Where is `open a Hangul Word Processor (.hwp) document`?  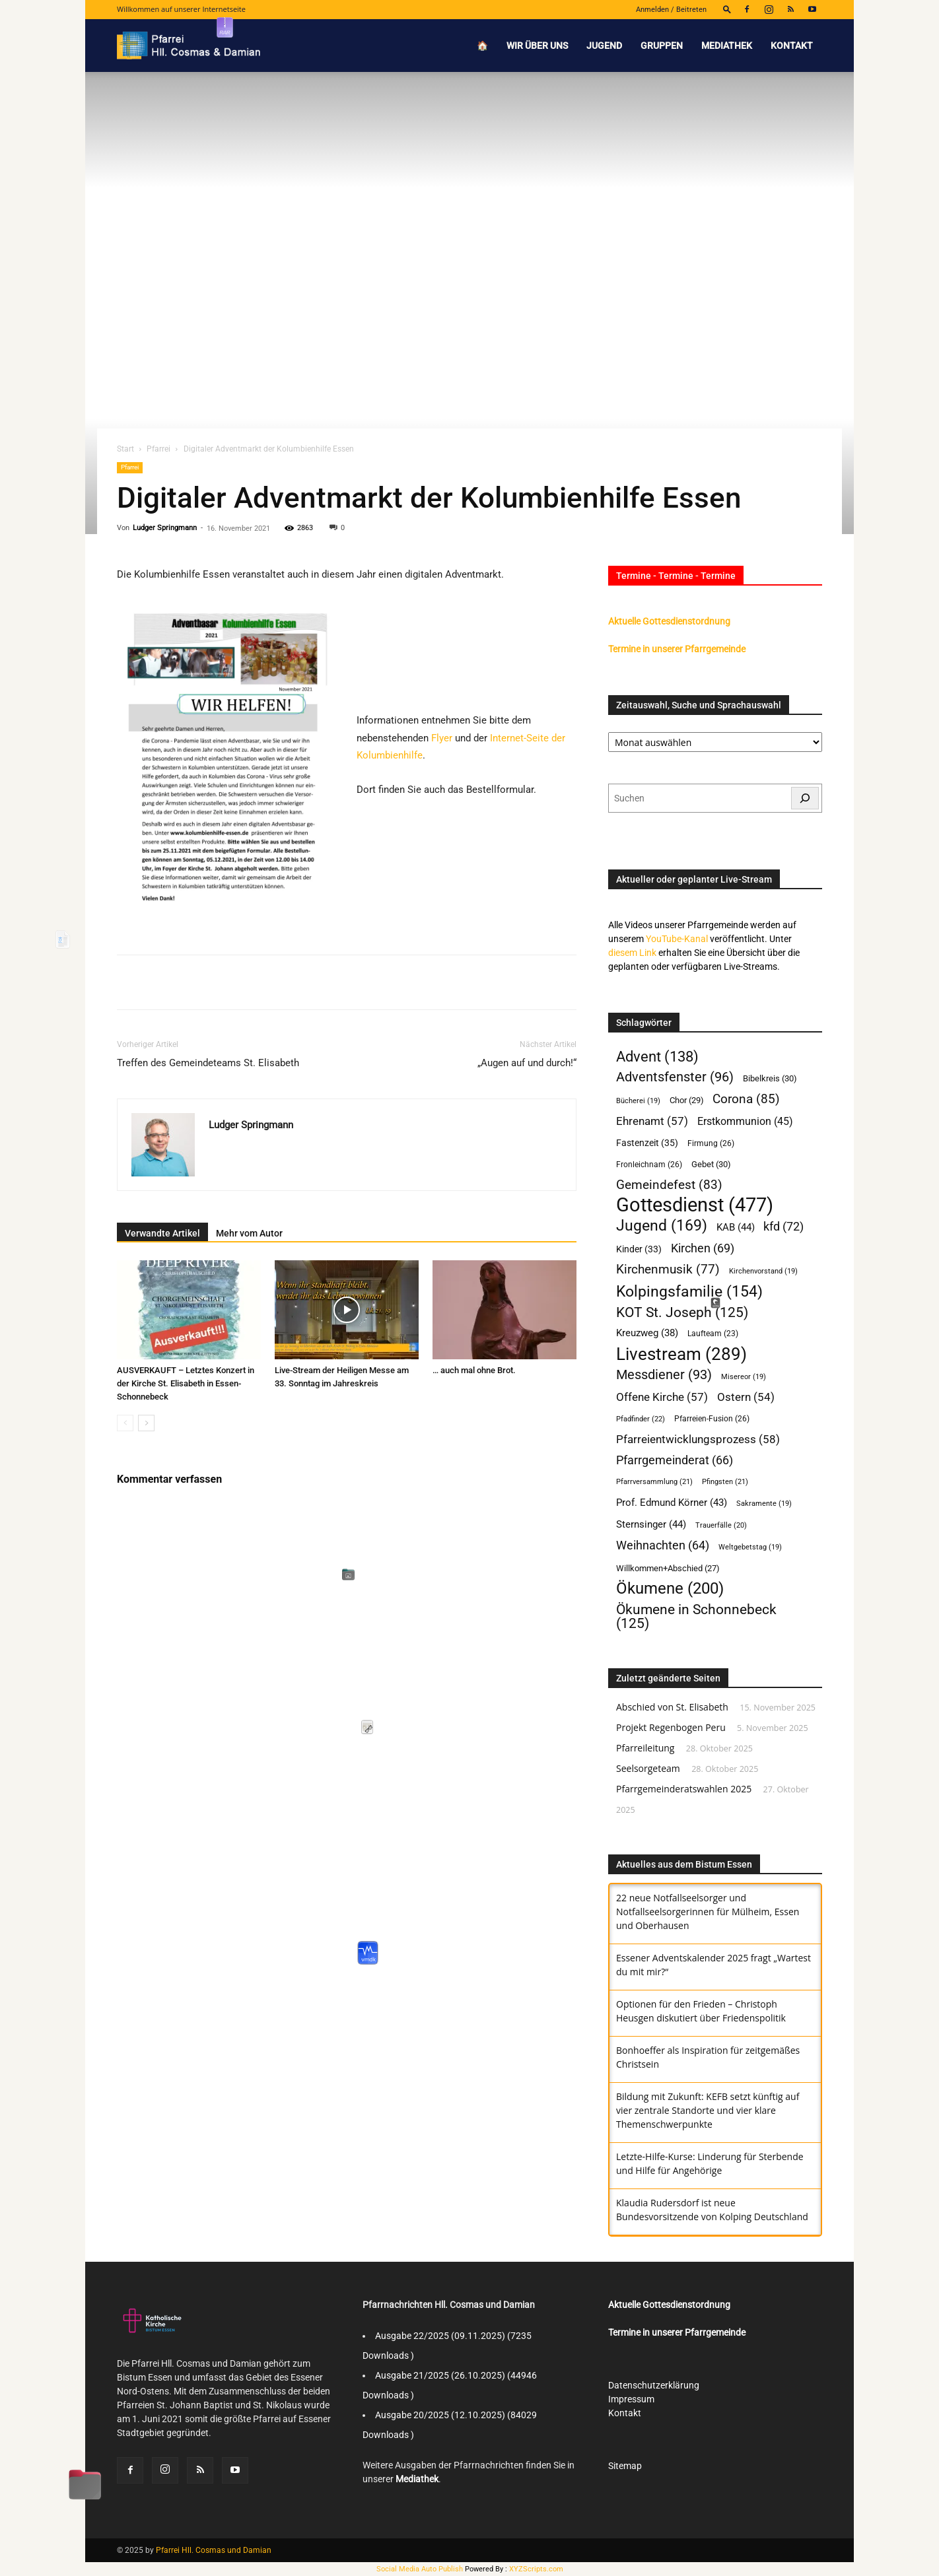 open a Hangul Word Processor (.hwp) document is located at coordinates (63, 939).